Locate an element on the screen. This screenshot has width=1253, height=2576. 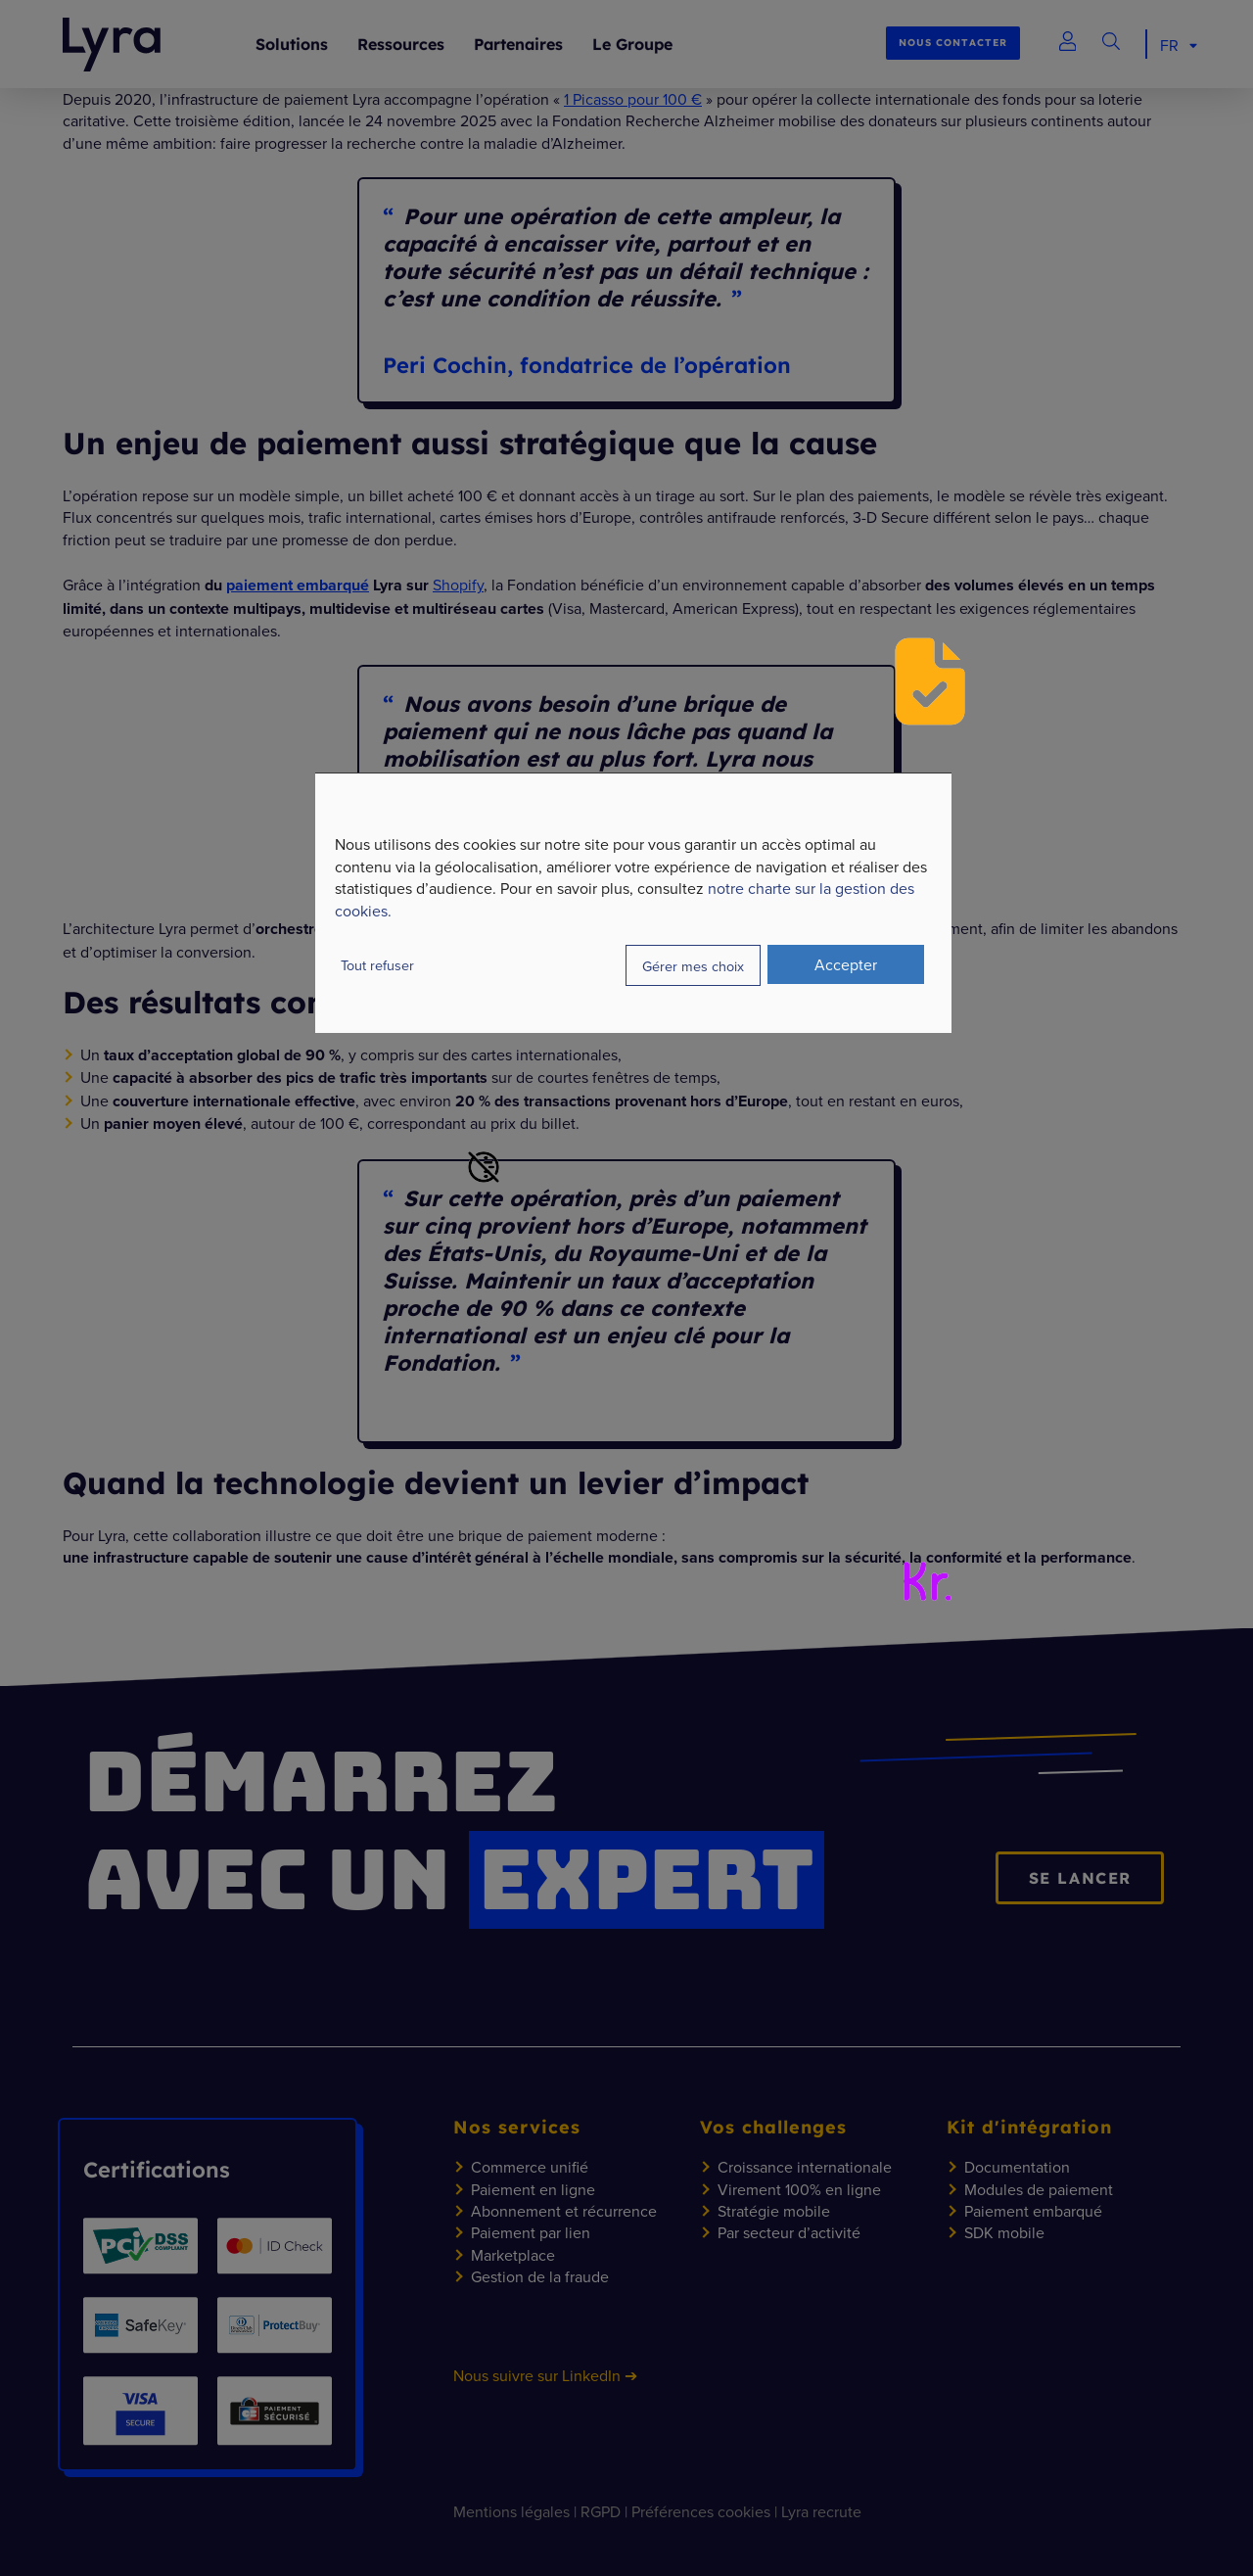
file successfully uploaded or saved is located at coordinates (930, 681).